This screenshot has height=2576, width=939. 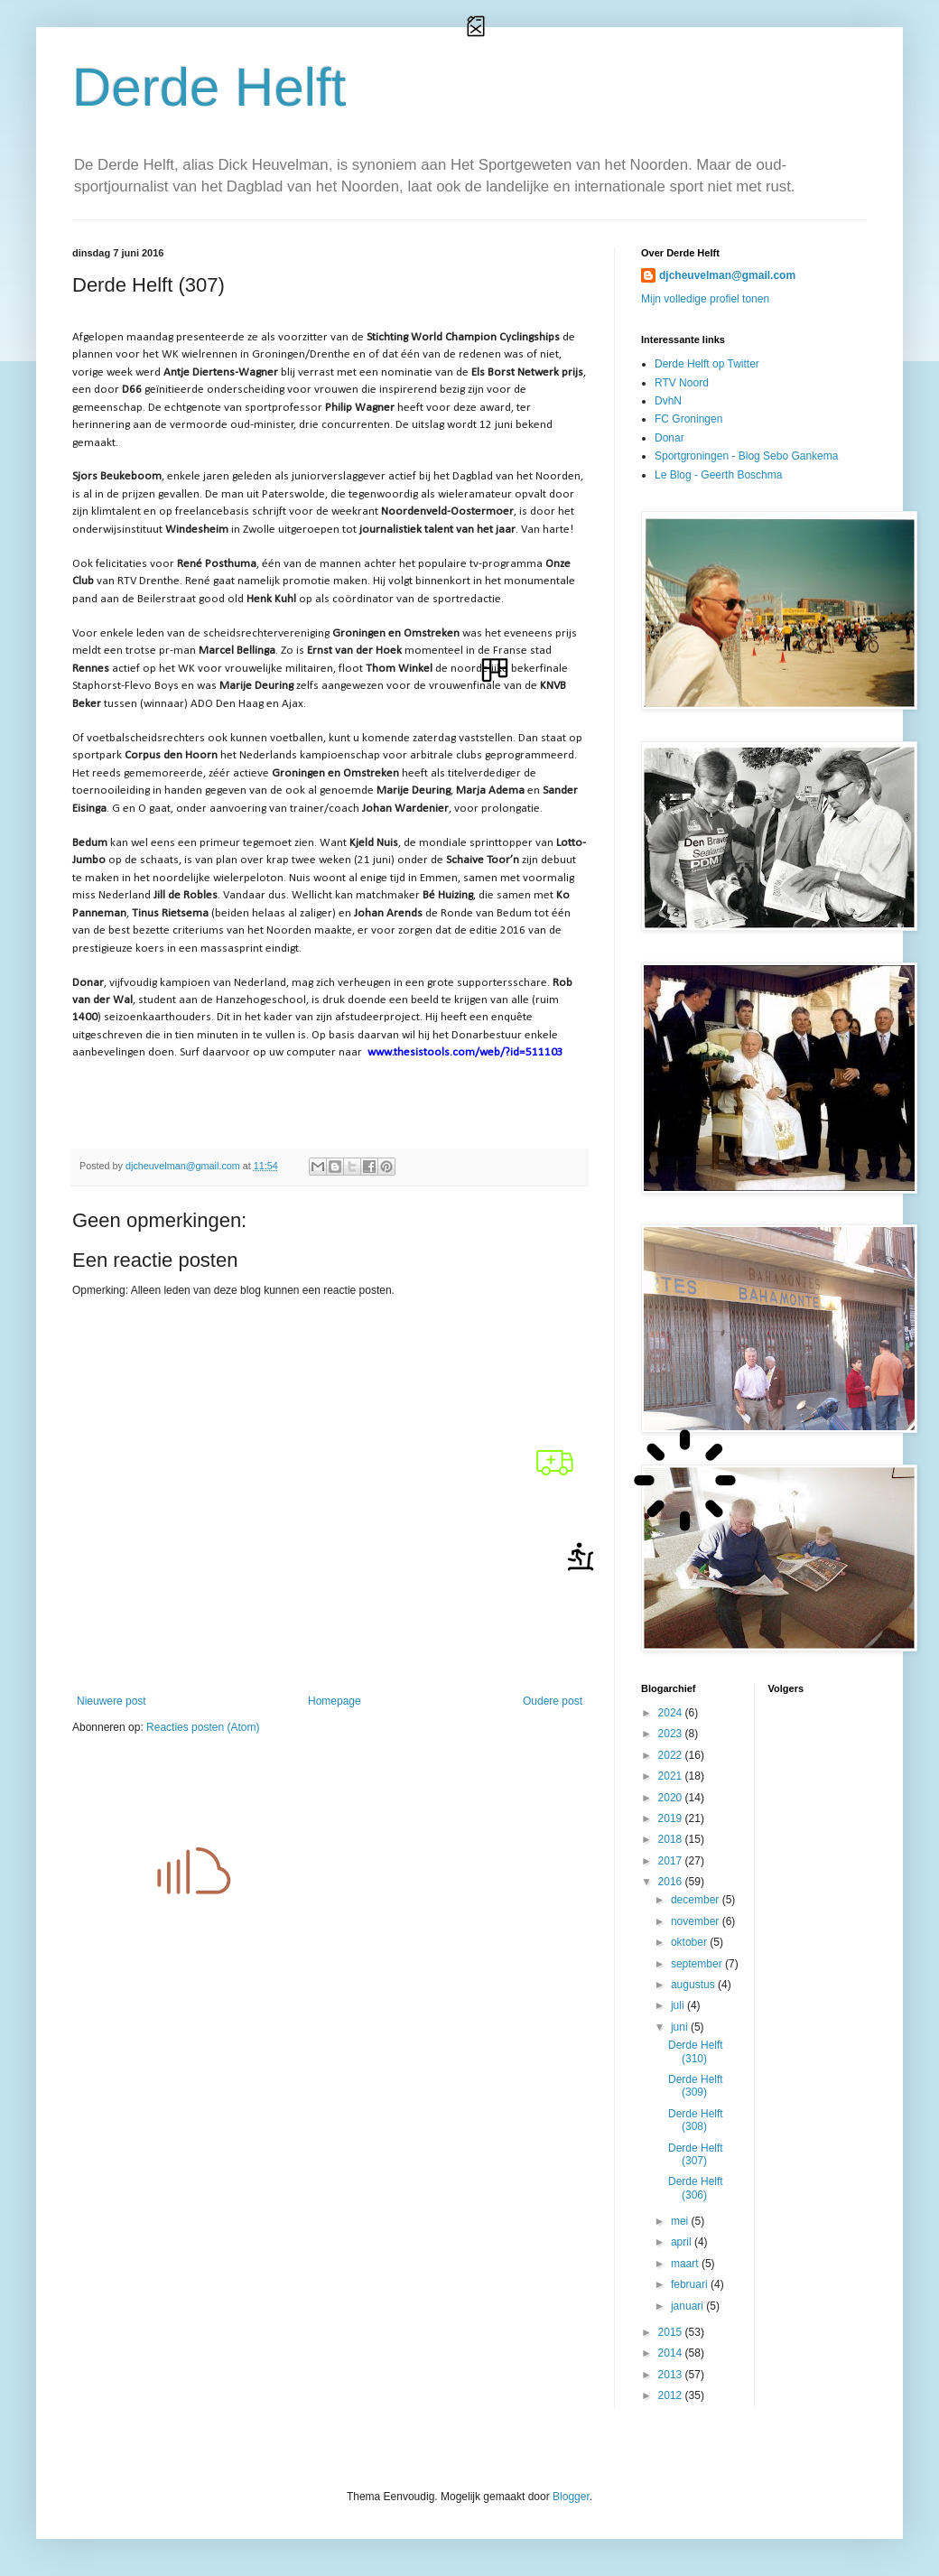 What do you see at coordinates (553, 1461) in the screenshot?
I see `access emergency medical services` at bounding box center [553, 1461].